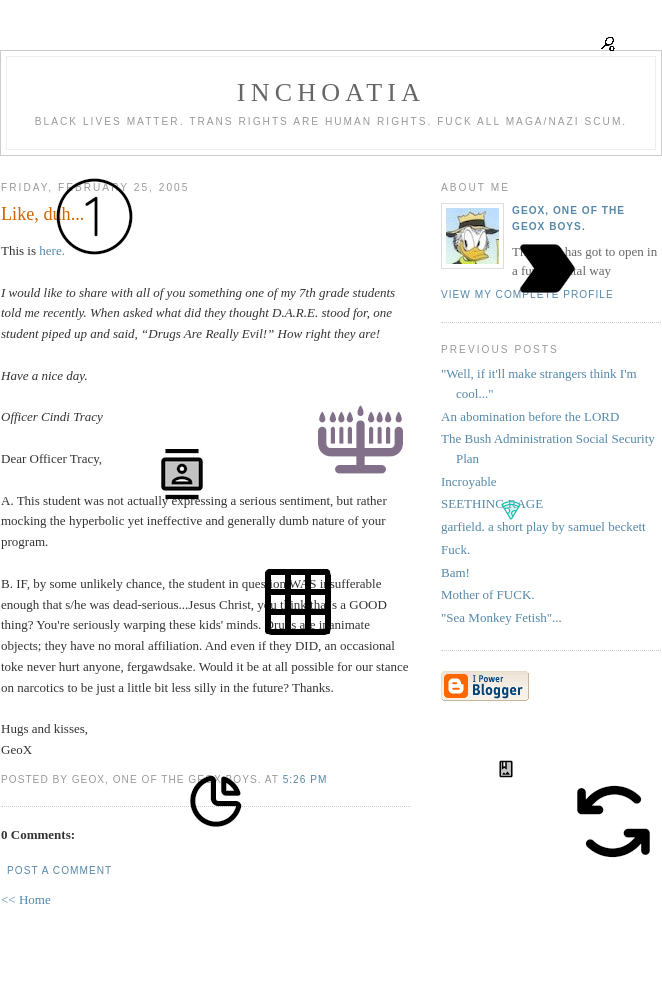 This screenshot has height=992, width=662. I want to click on access your contacts list, so click(182, 474).